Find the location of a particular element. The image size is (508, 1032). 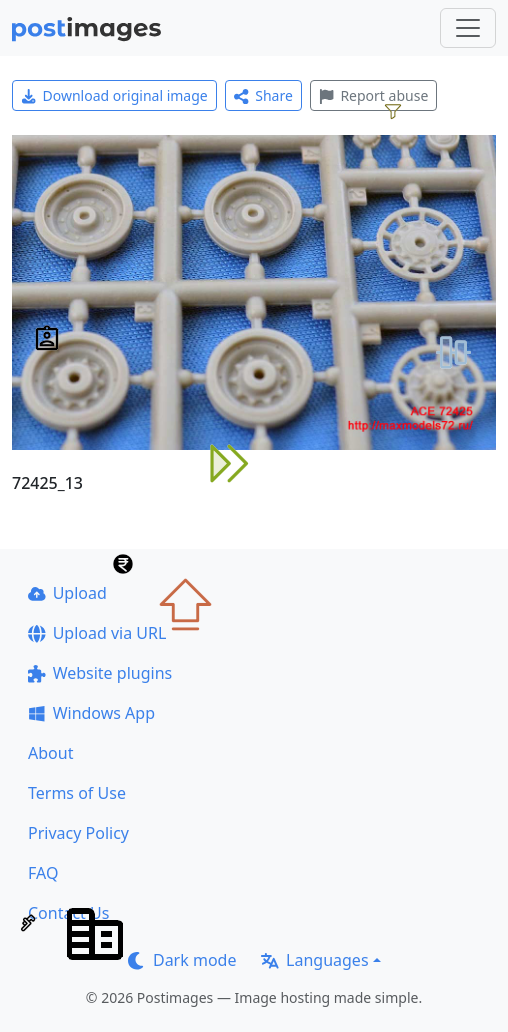

filter or sort content is located at coordinates (393, 111).